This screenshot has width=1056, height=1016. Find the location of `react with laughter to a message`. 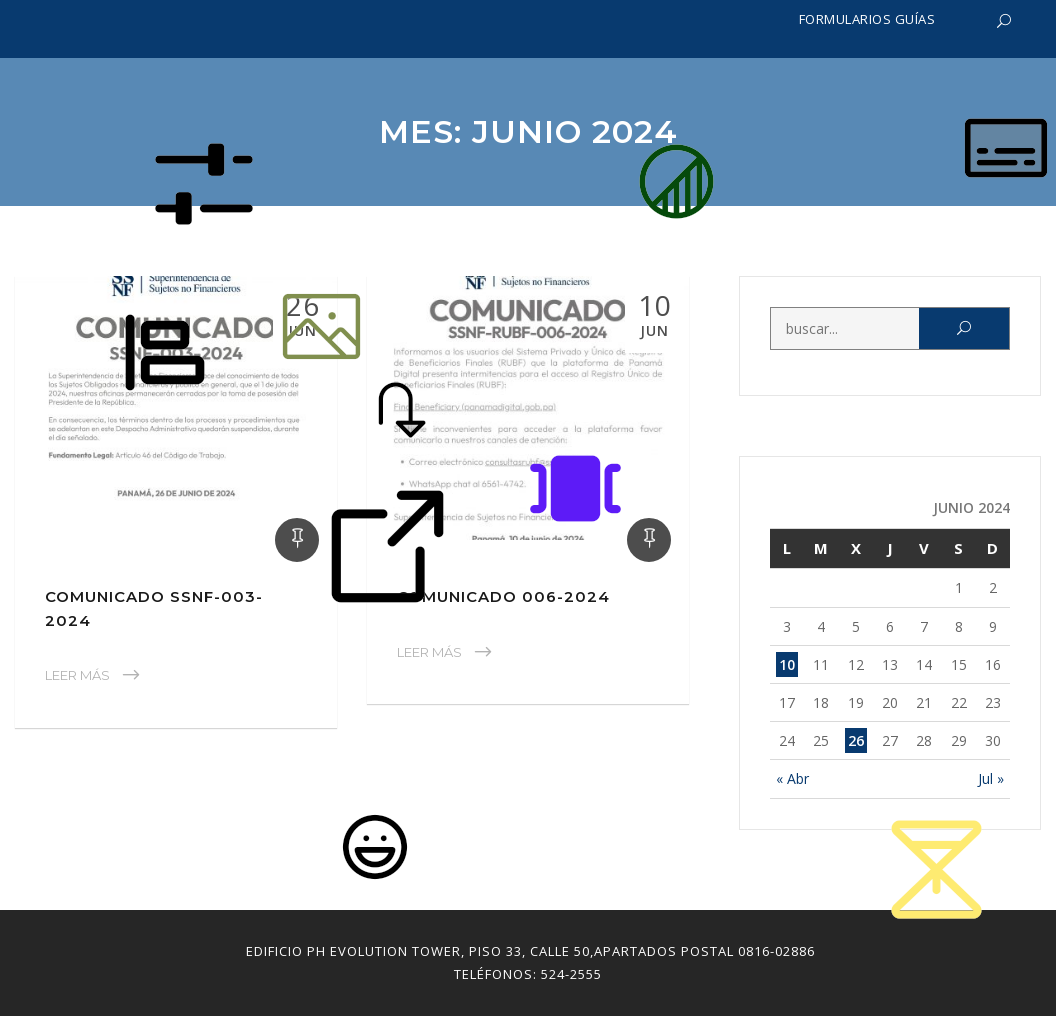

react with laughter to a message is located at coordinates (375, 847).